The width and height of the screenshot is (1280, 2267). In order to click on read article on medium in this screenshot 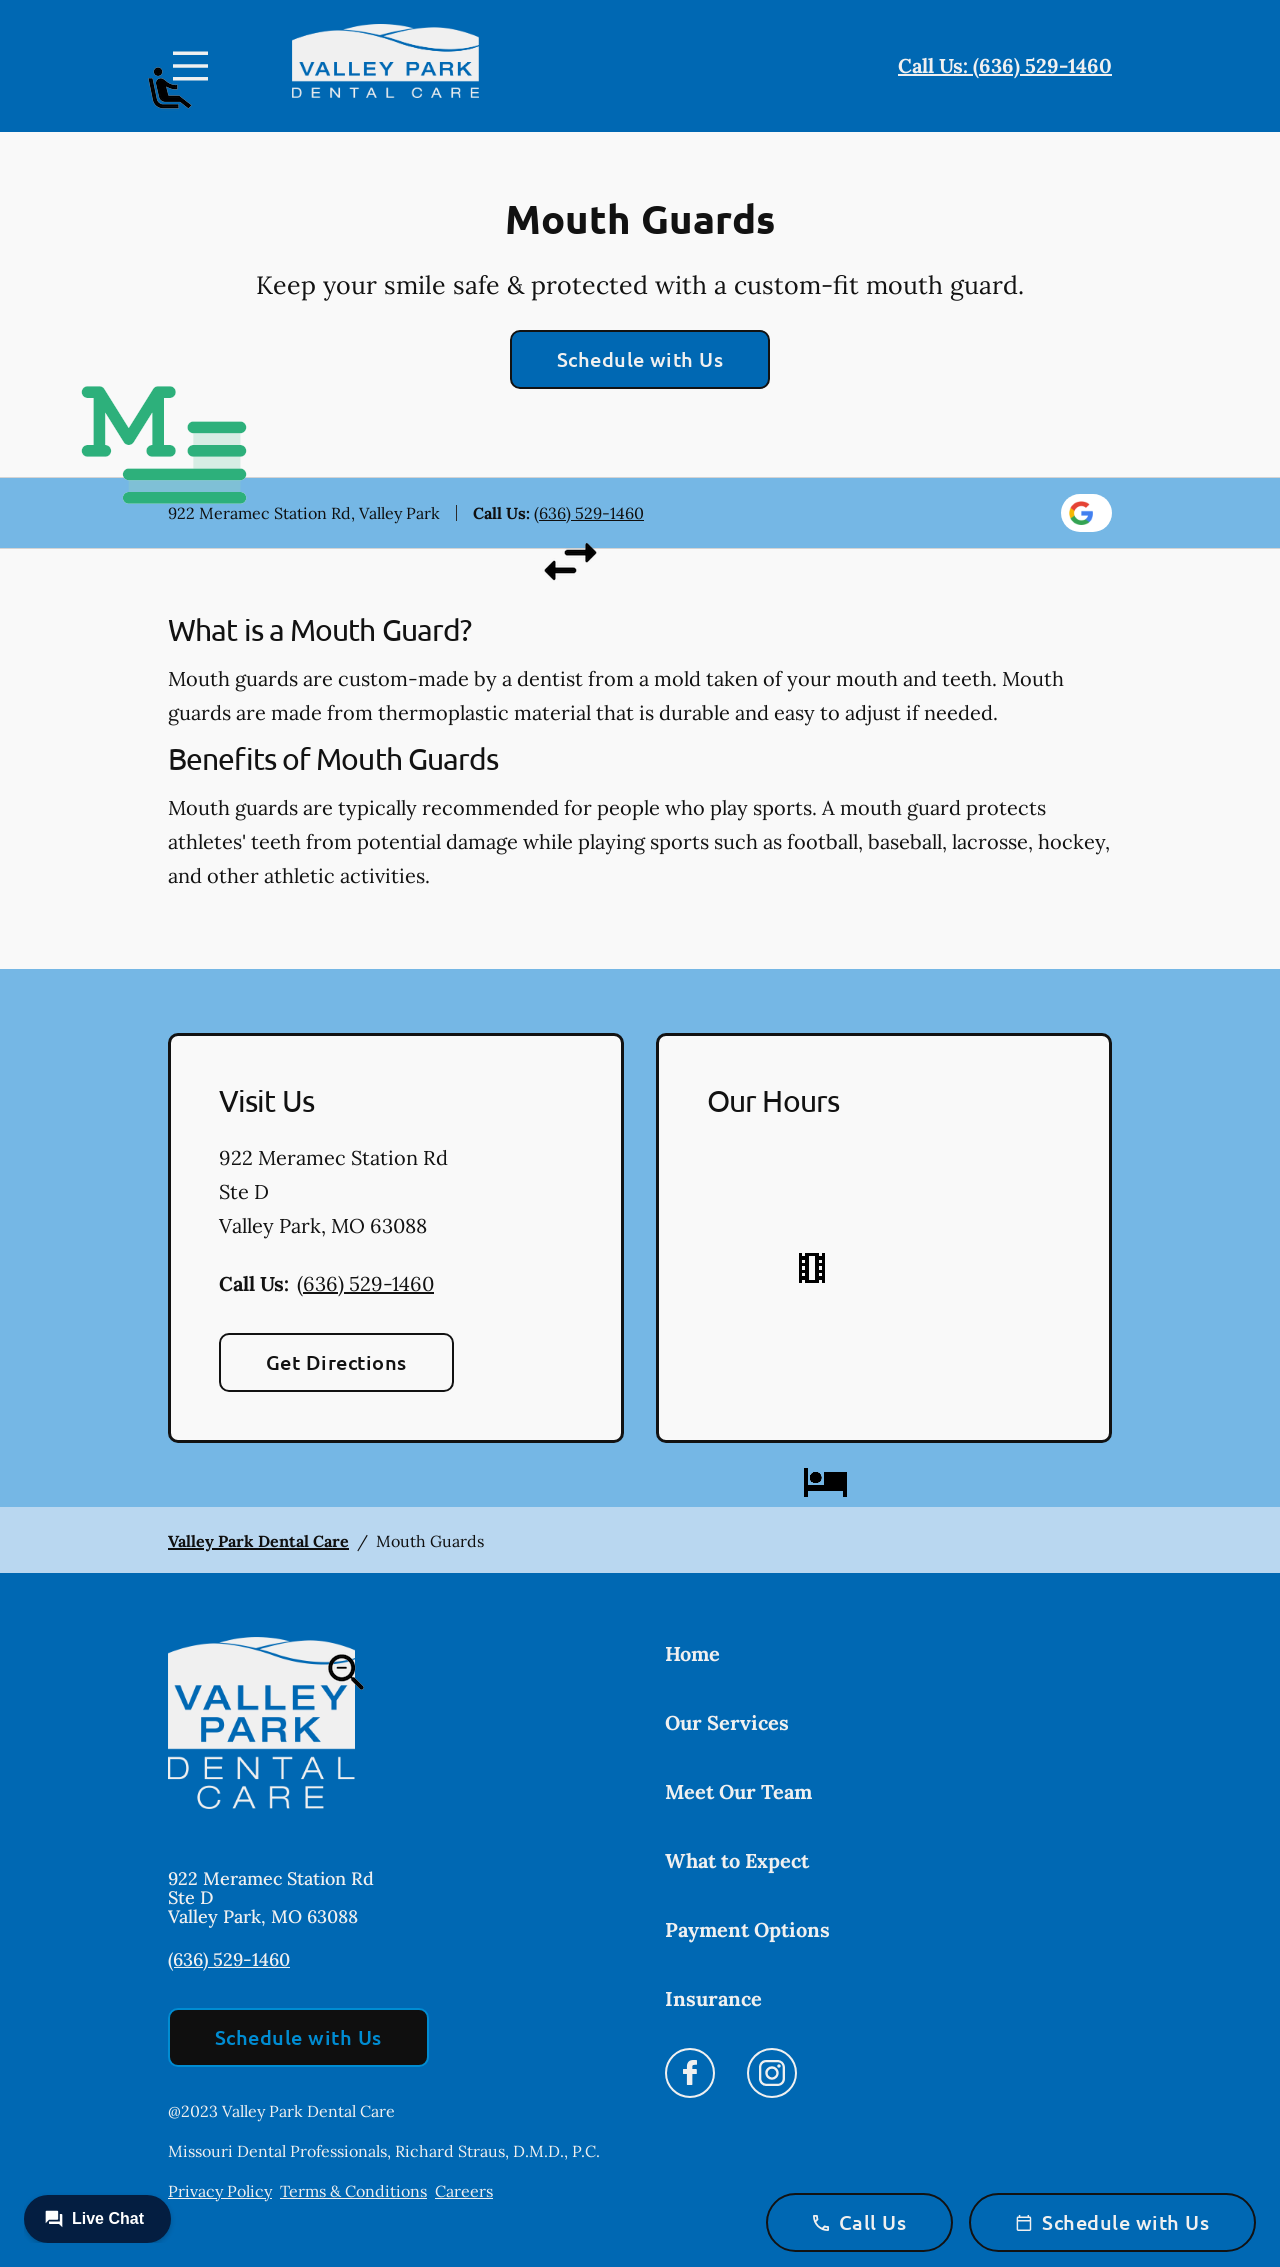, I will do `click(164, 445)`.